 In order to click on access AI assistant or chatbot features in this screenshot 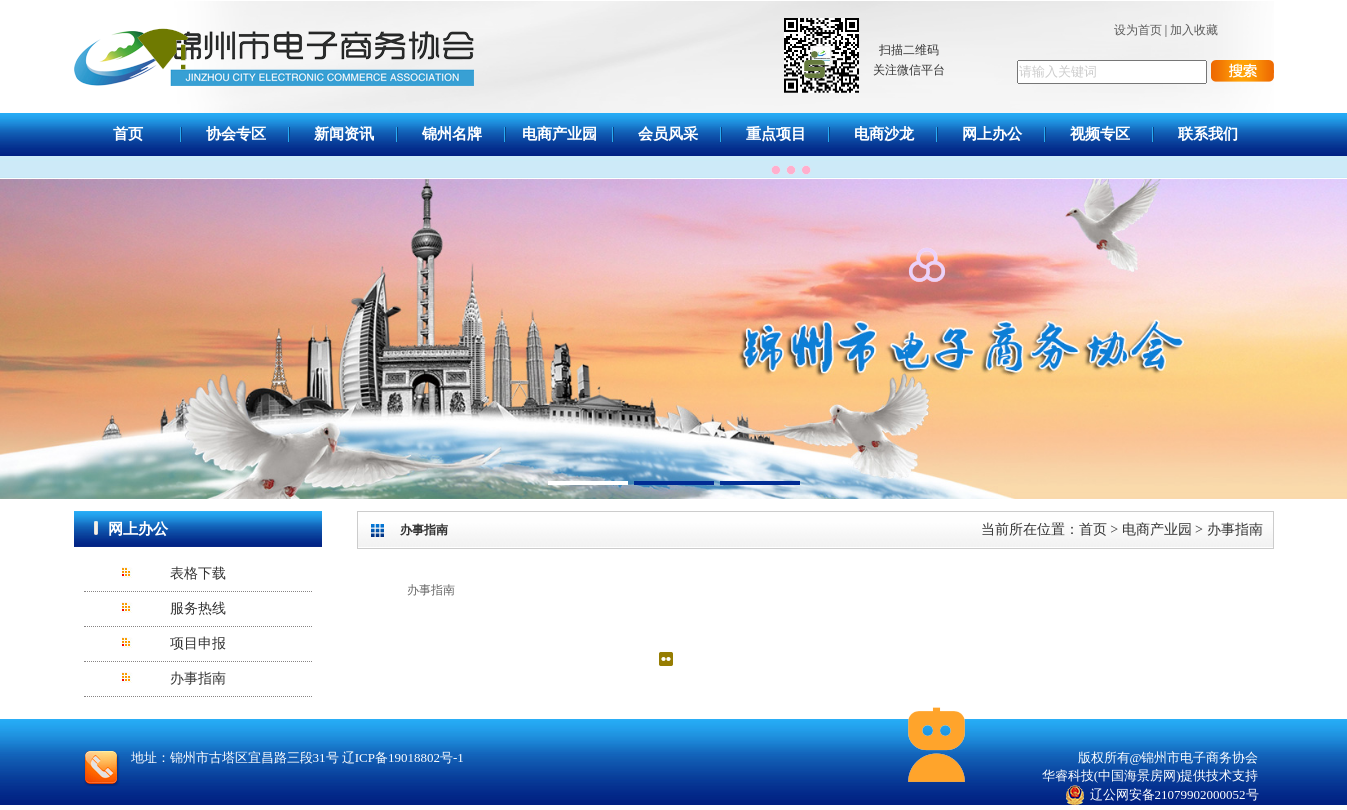, I will do `click(936, 746)`.